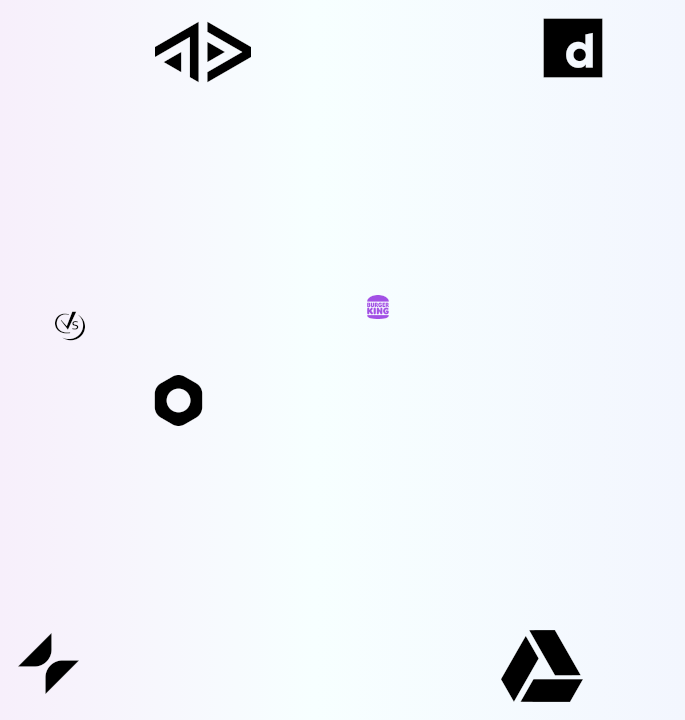 The height and width of the screenshot is (720, 685). What do you see at coordinates (48, 663) in the screenshot?
I see `glide app logo` at bounding box center [48, 663].